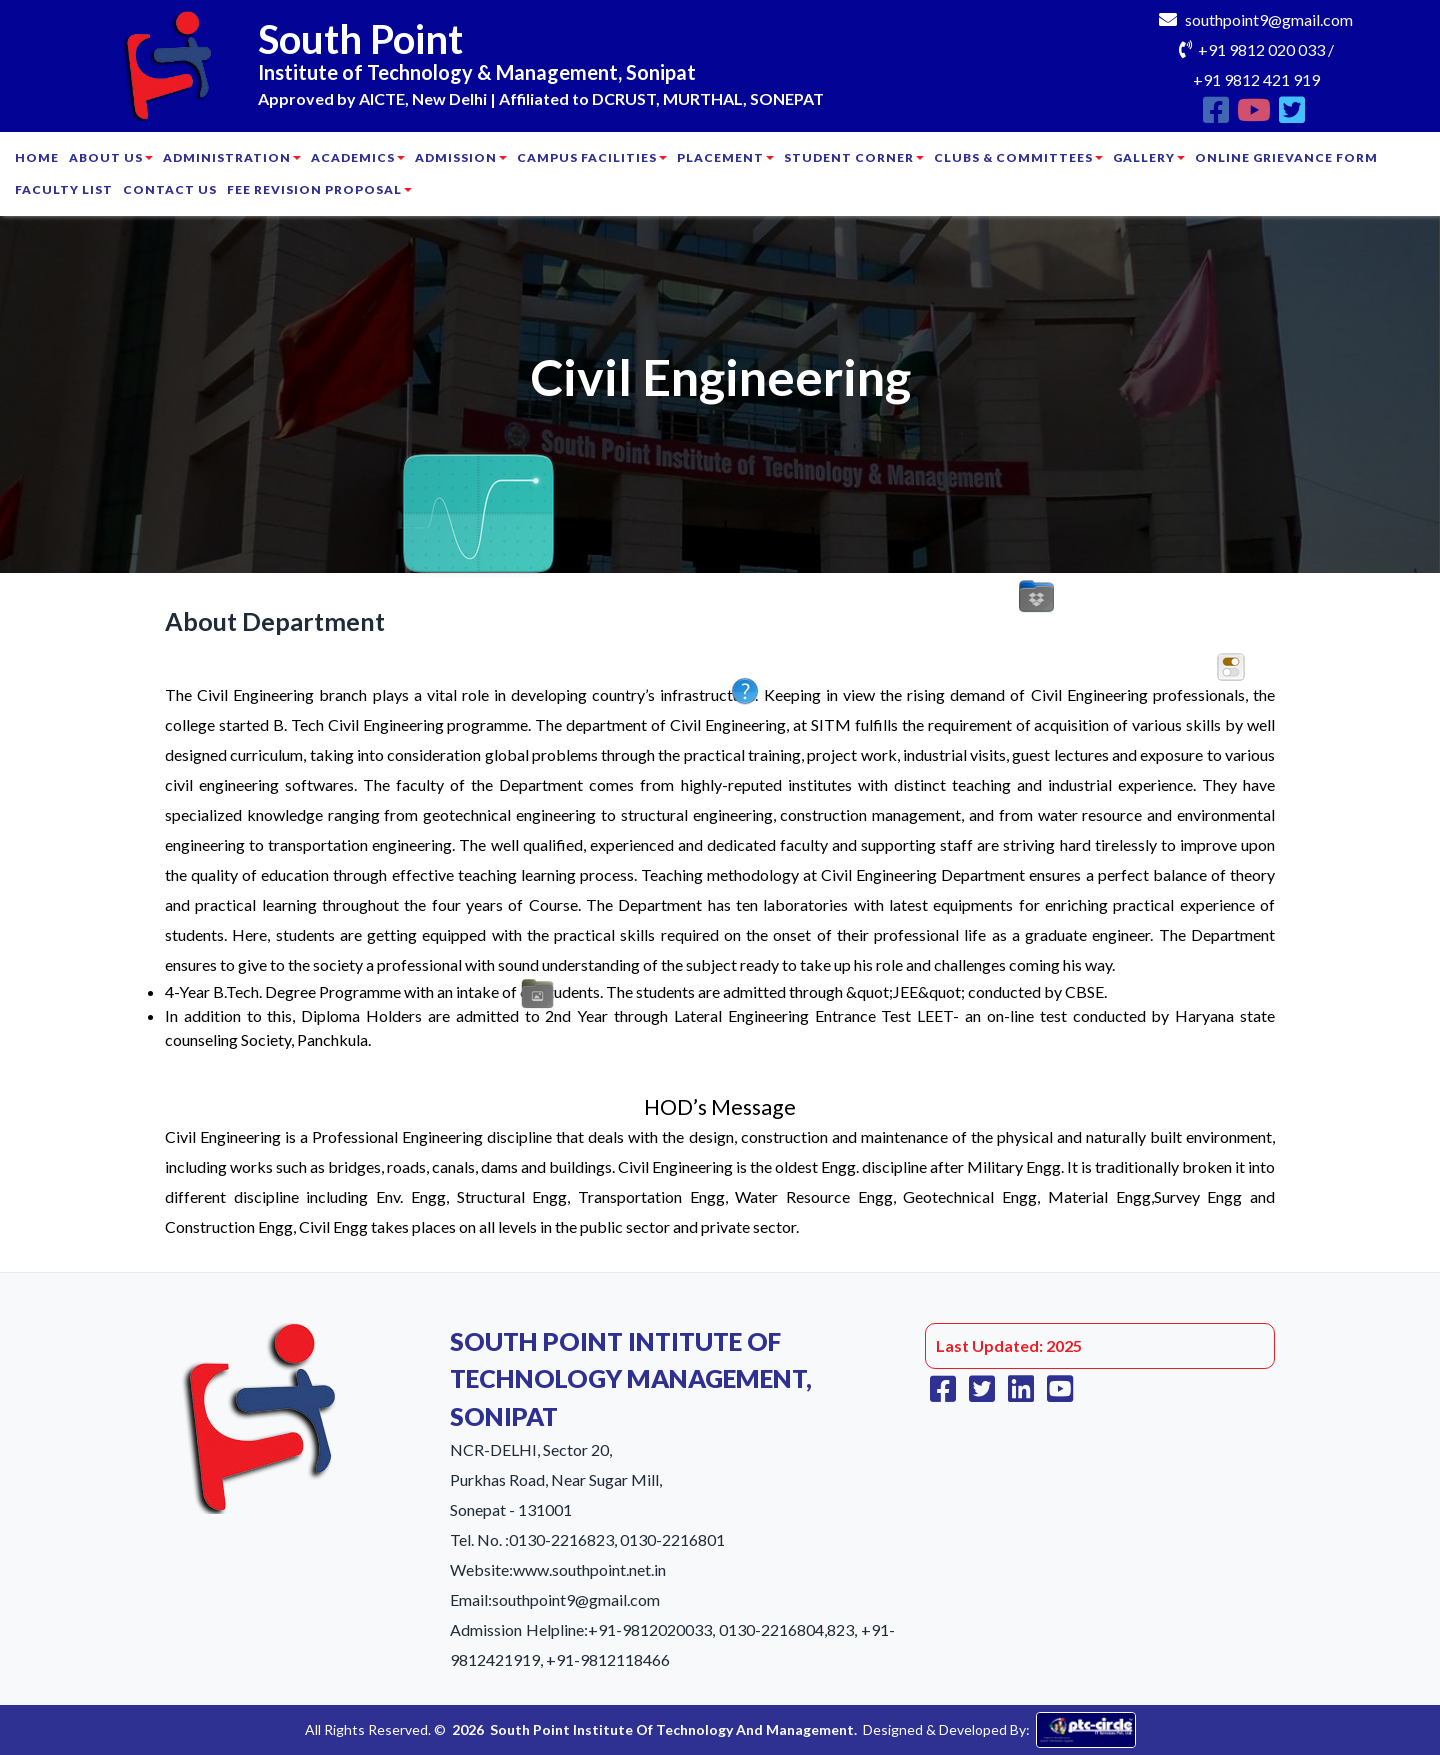 The image size is (1440, 1755). Describe the element at coordinates (1036, 595) in the screenshot. I see `open your Dropbox folder` at that location.